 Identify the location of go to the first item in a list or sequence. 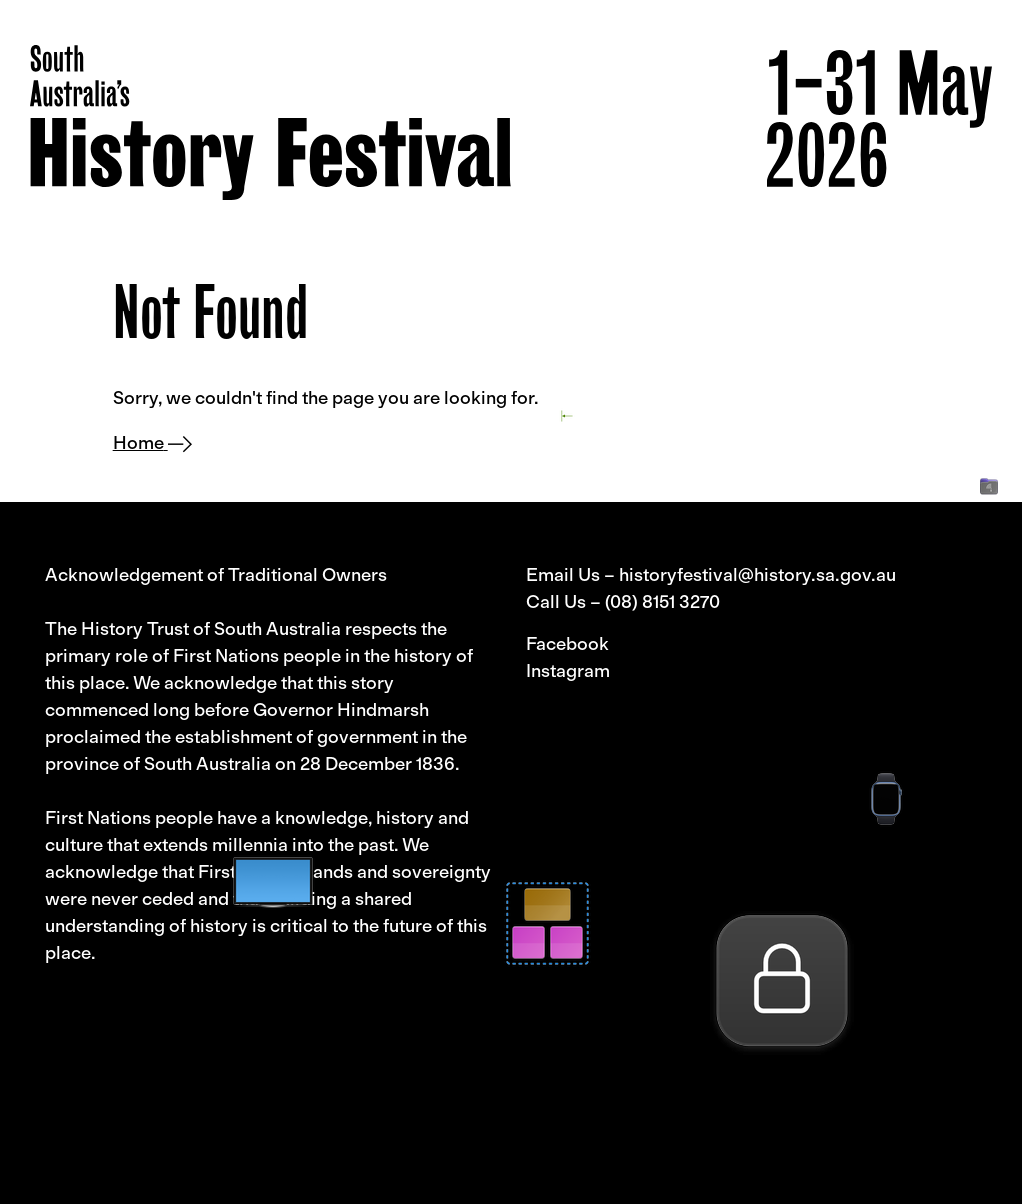
(567, 416).